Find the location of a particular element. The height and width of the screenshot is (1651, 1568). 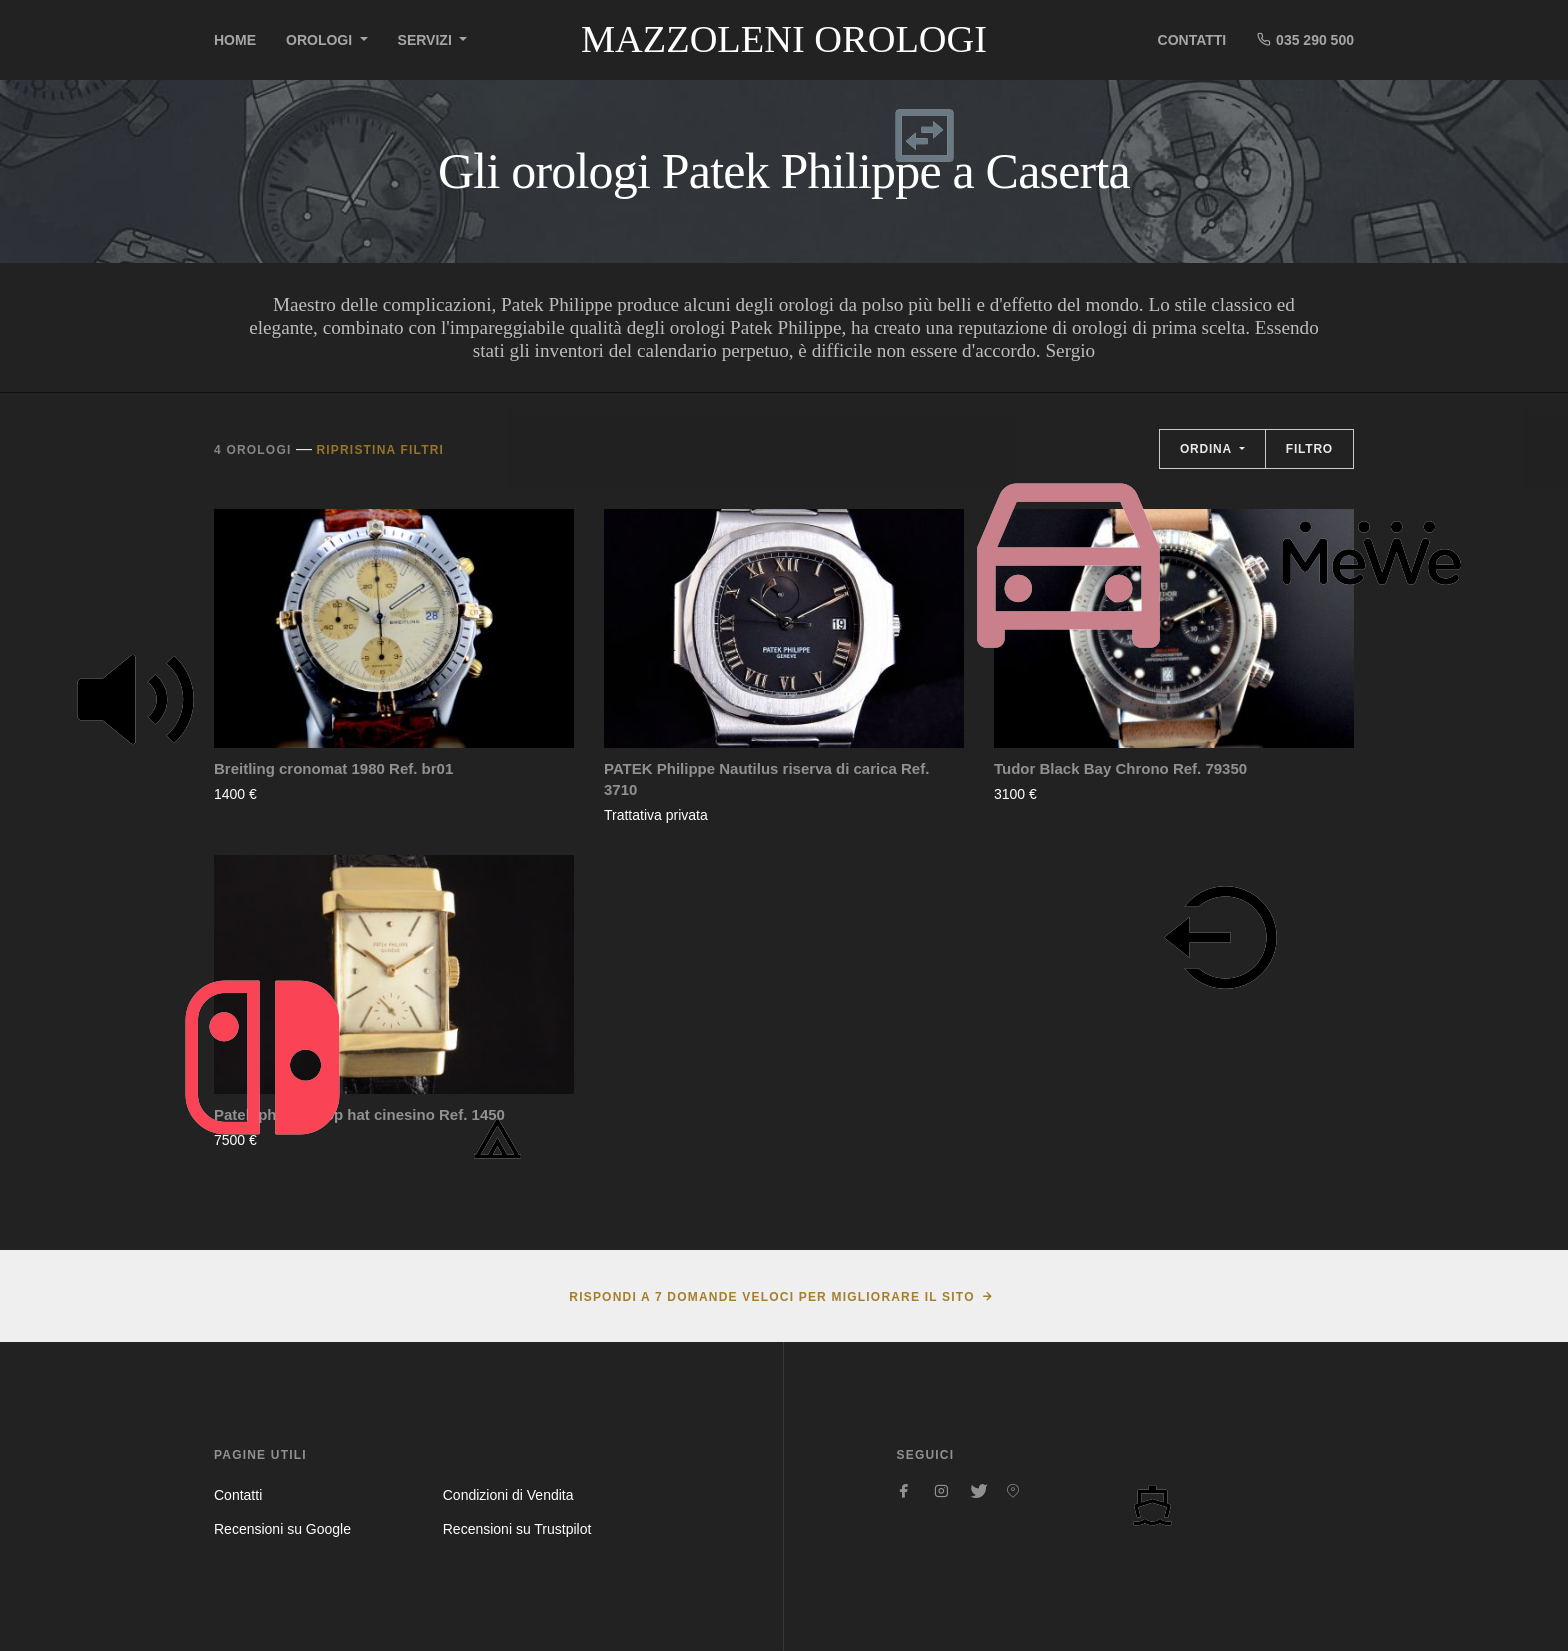

log out of your account is located at coordinates (1225, 937).